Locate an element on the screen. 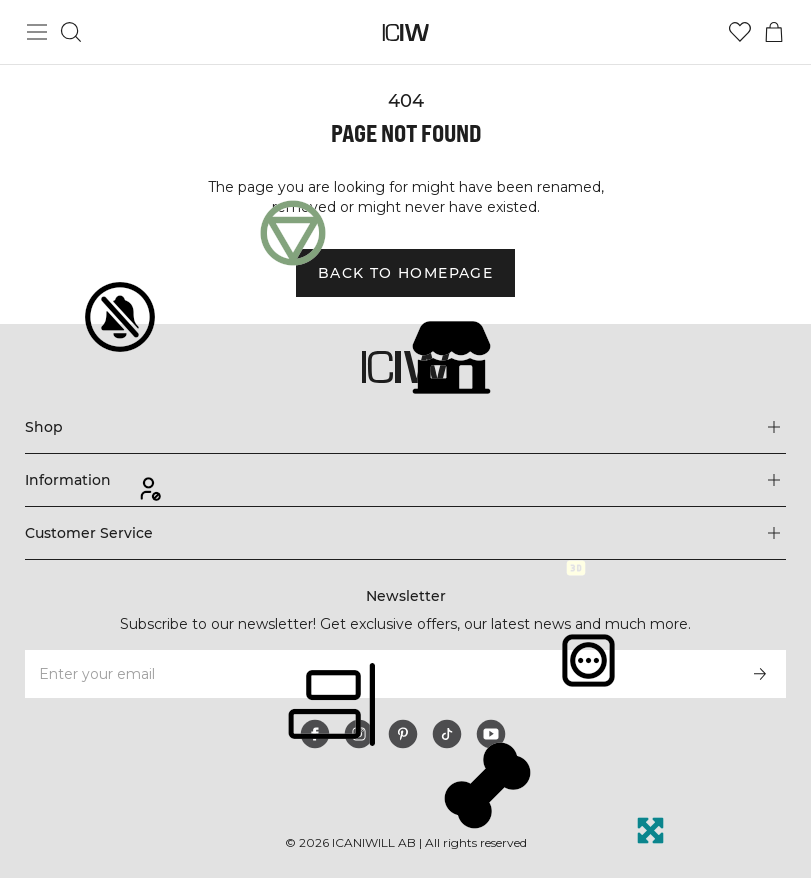 The width and height of the screenshot is (811, 878). maximize window to full screen is located at coordinates (650, 830).